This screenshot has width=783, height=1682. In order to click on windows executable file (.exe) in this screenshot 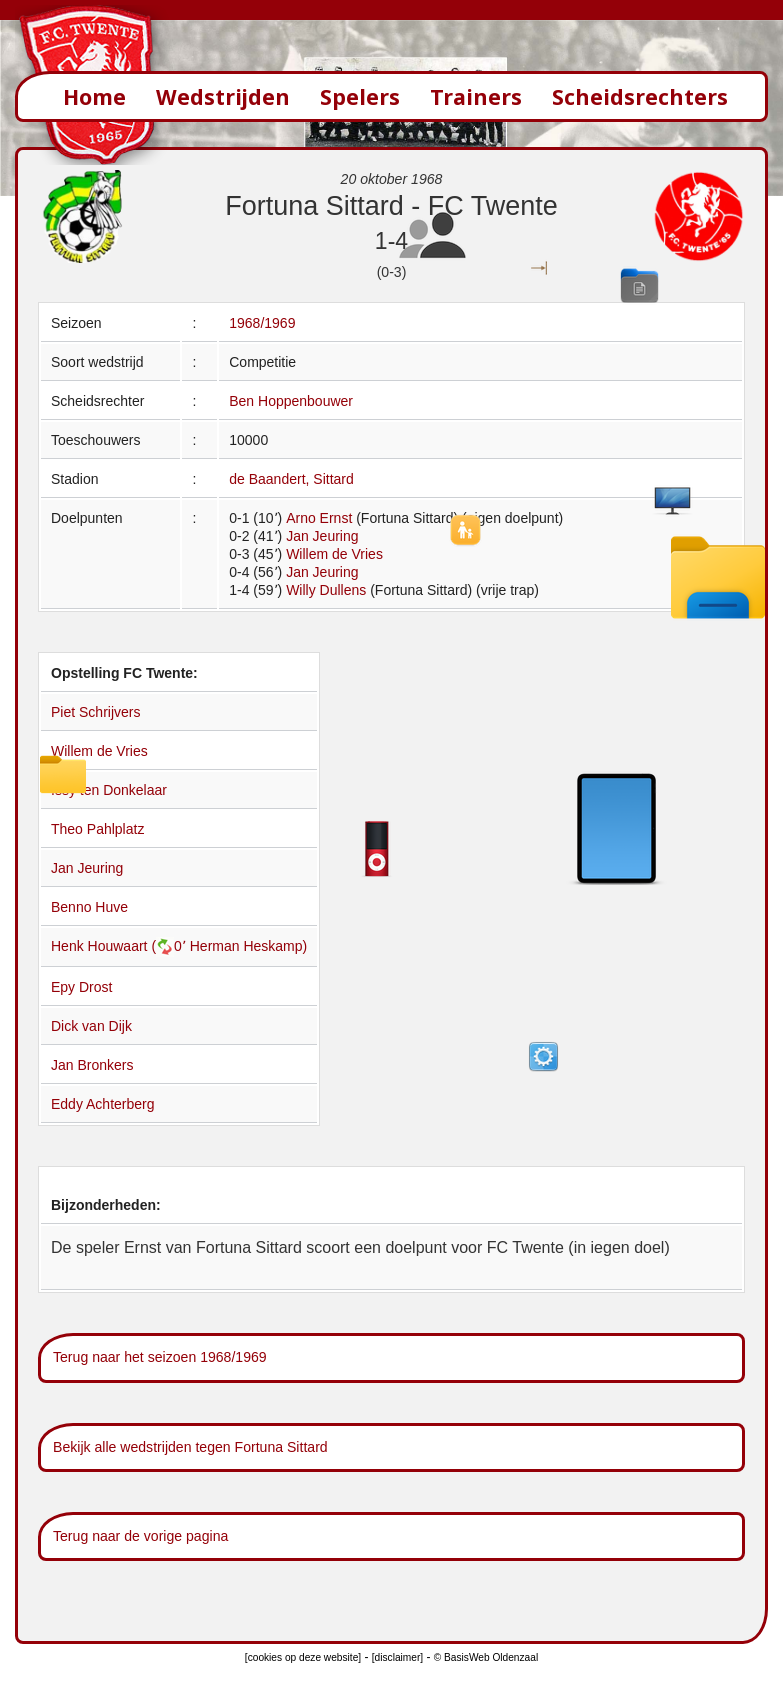, I will do `click(543, 1056)`.